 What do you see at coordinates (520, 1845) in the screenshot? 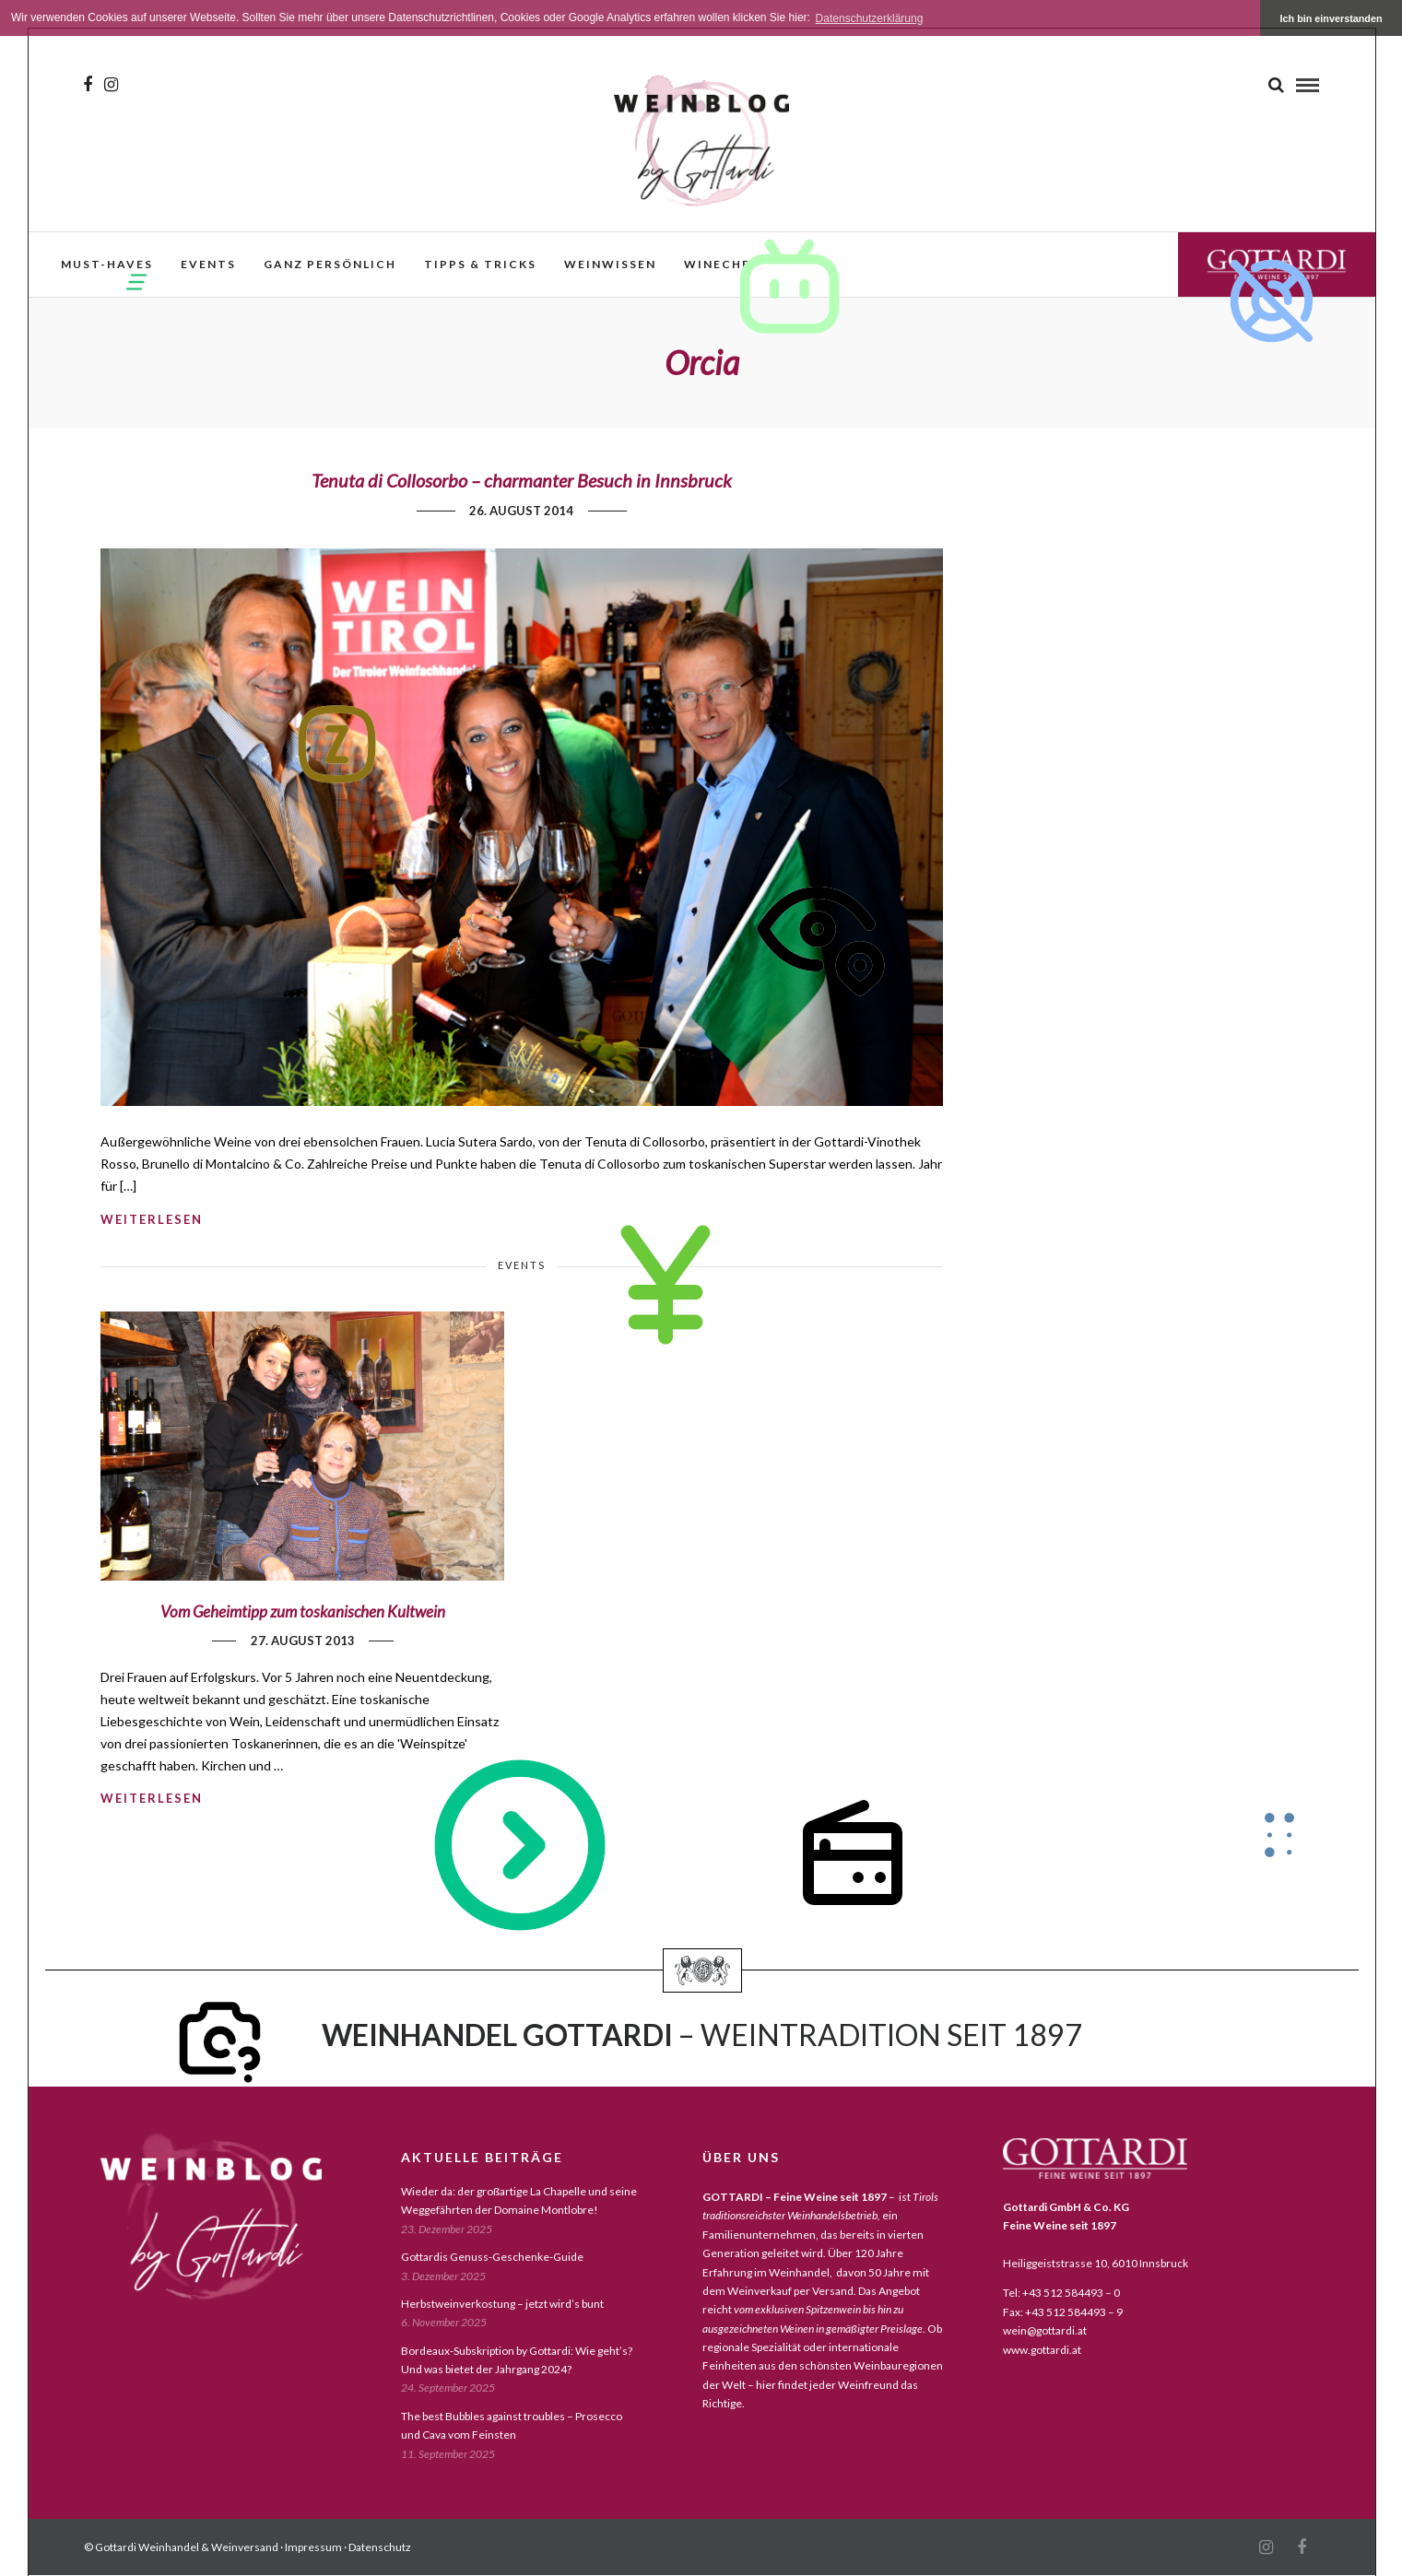
I see `go to next item or step` at bounding box center [520, 1845].